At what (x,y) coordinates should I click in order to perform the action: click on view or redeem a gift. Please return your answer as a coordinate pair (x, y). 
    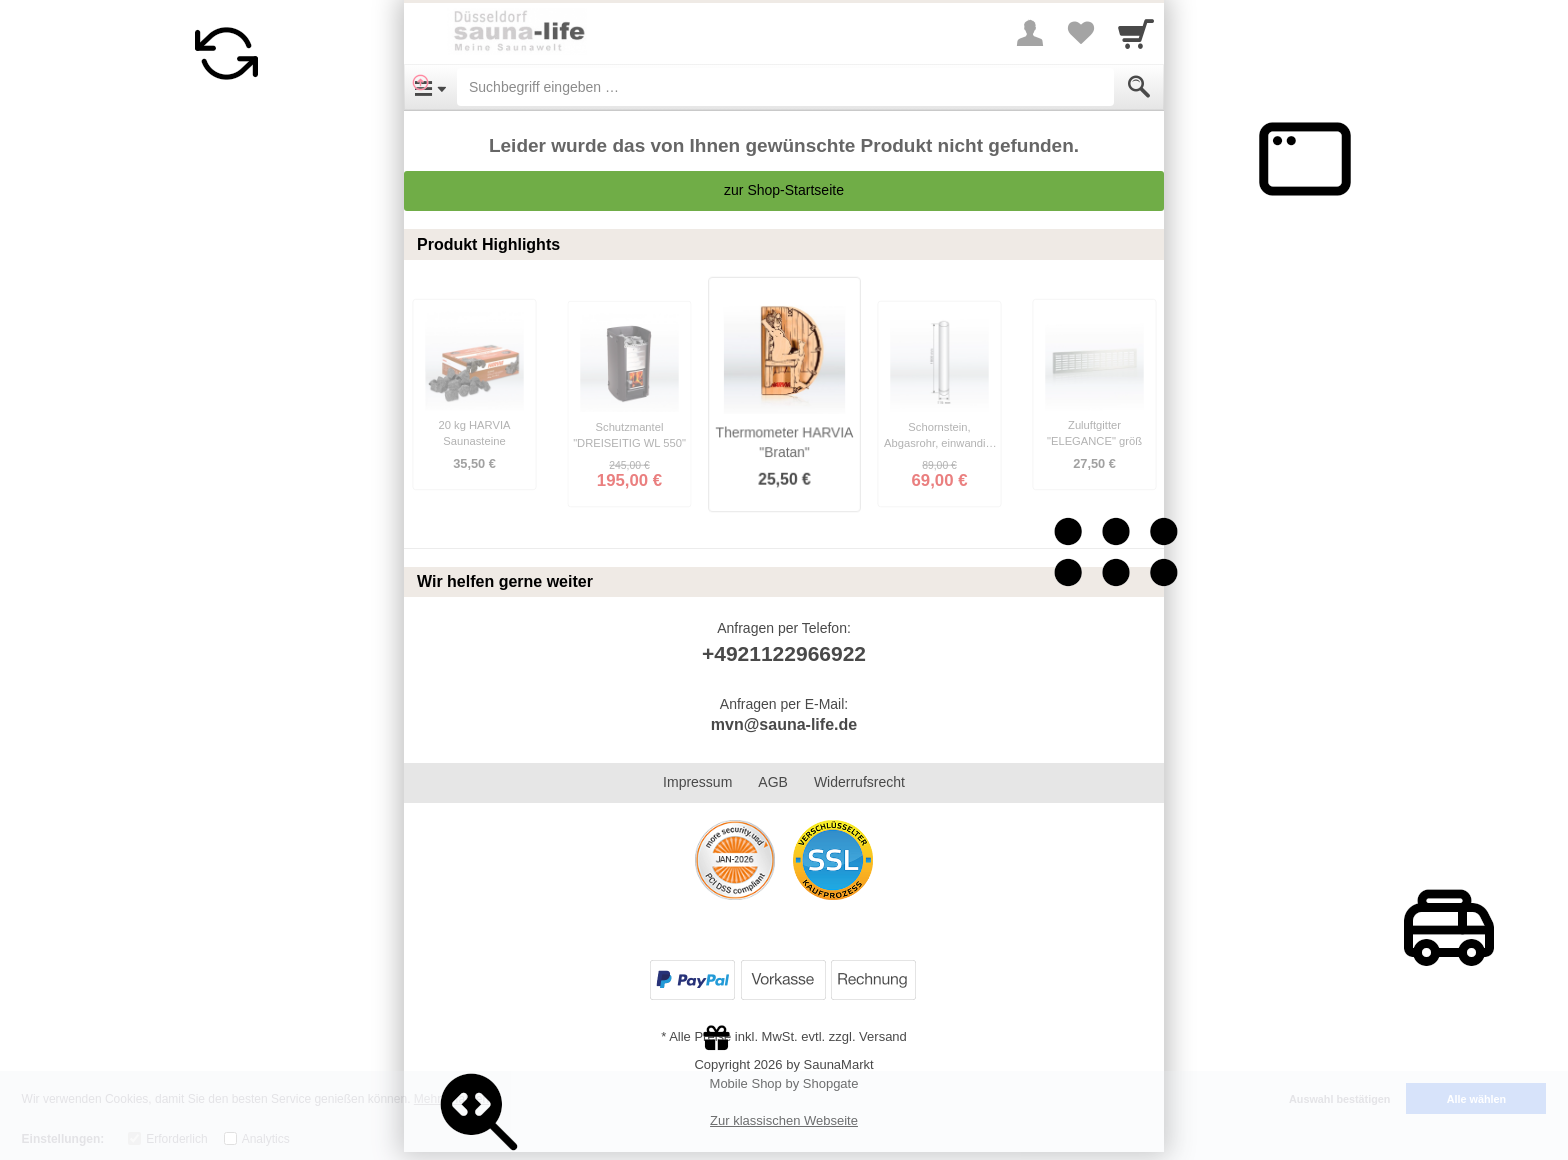
    Looking at the image, I should click on (716, 1038).